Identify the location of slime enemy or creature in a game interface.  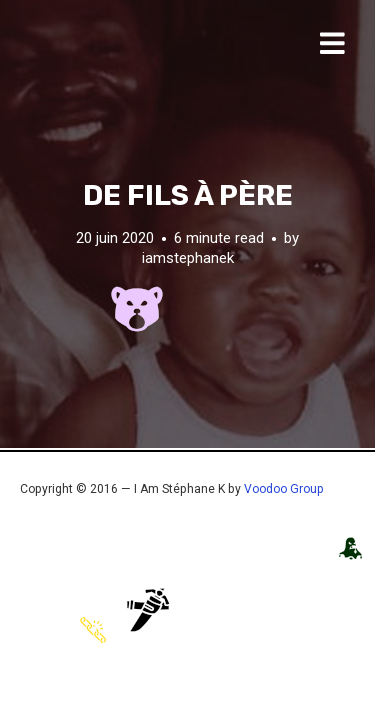
(350, 548).